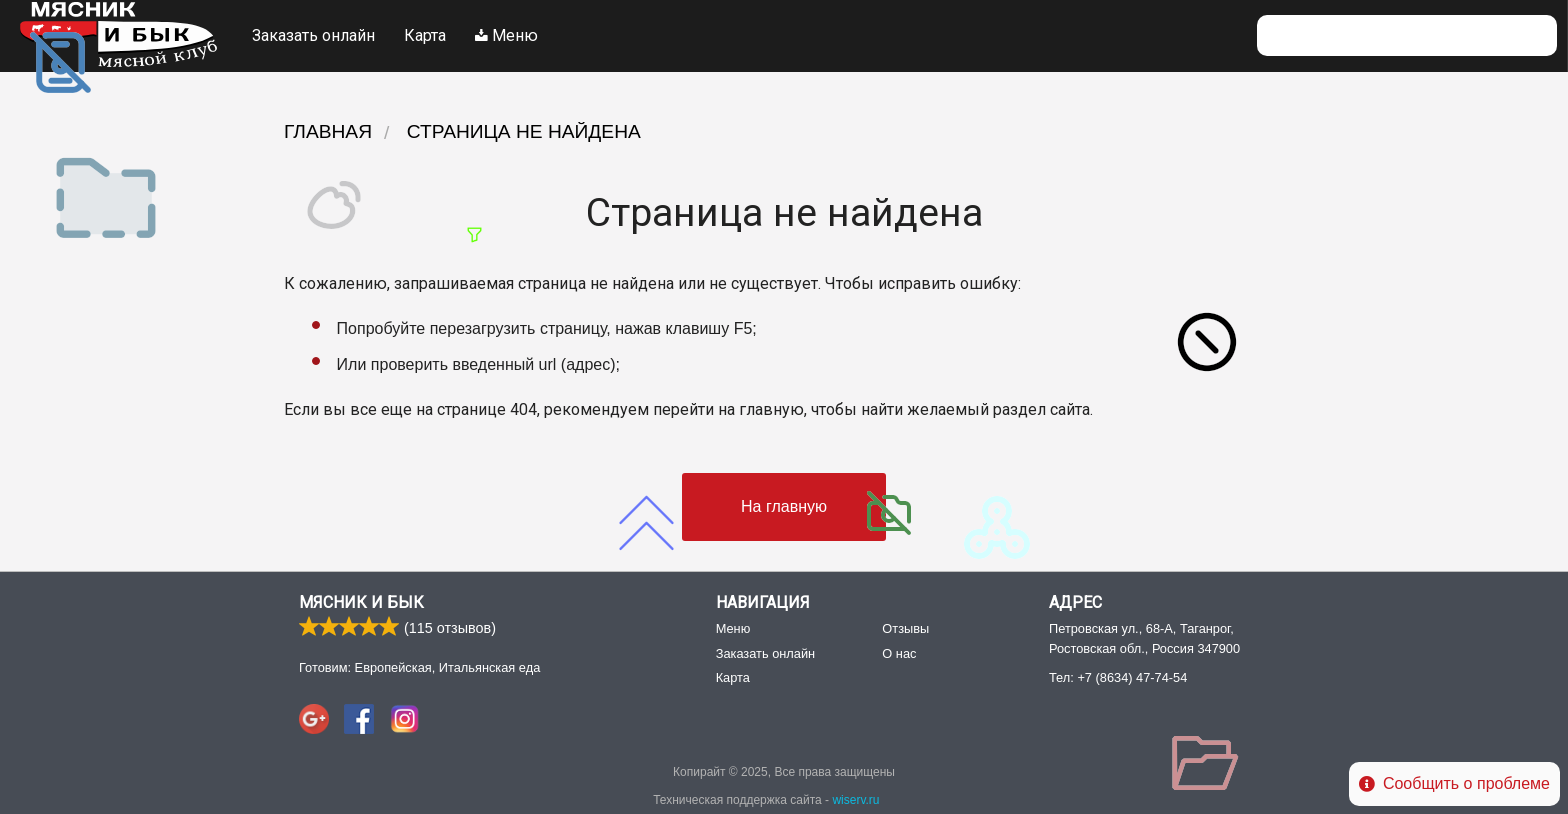 This screenshot has height=814, width=1568. I want to click on open weibo app, so click(334, 205).